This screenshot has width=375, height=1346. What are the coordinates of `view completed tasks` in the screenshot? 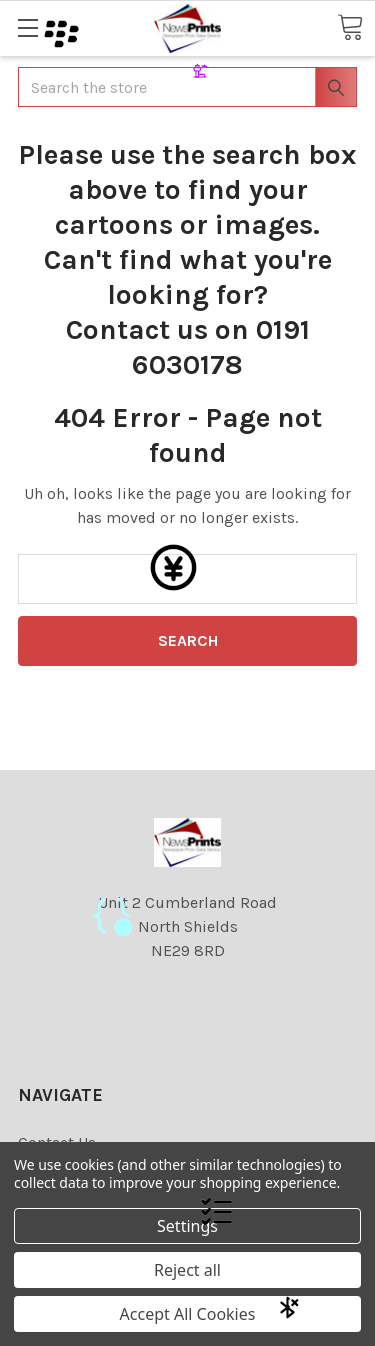 It's located at (217, 1212).